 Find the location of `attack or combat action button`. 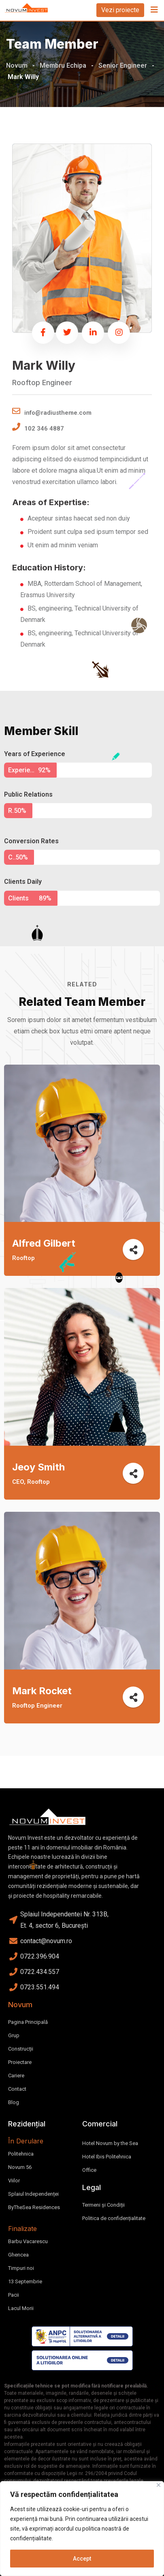

attack or combat action button is located at coordinates (100, 669).